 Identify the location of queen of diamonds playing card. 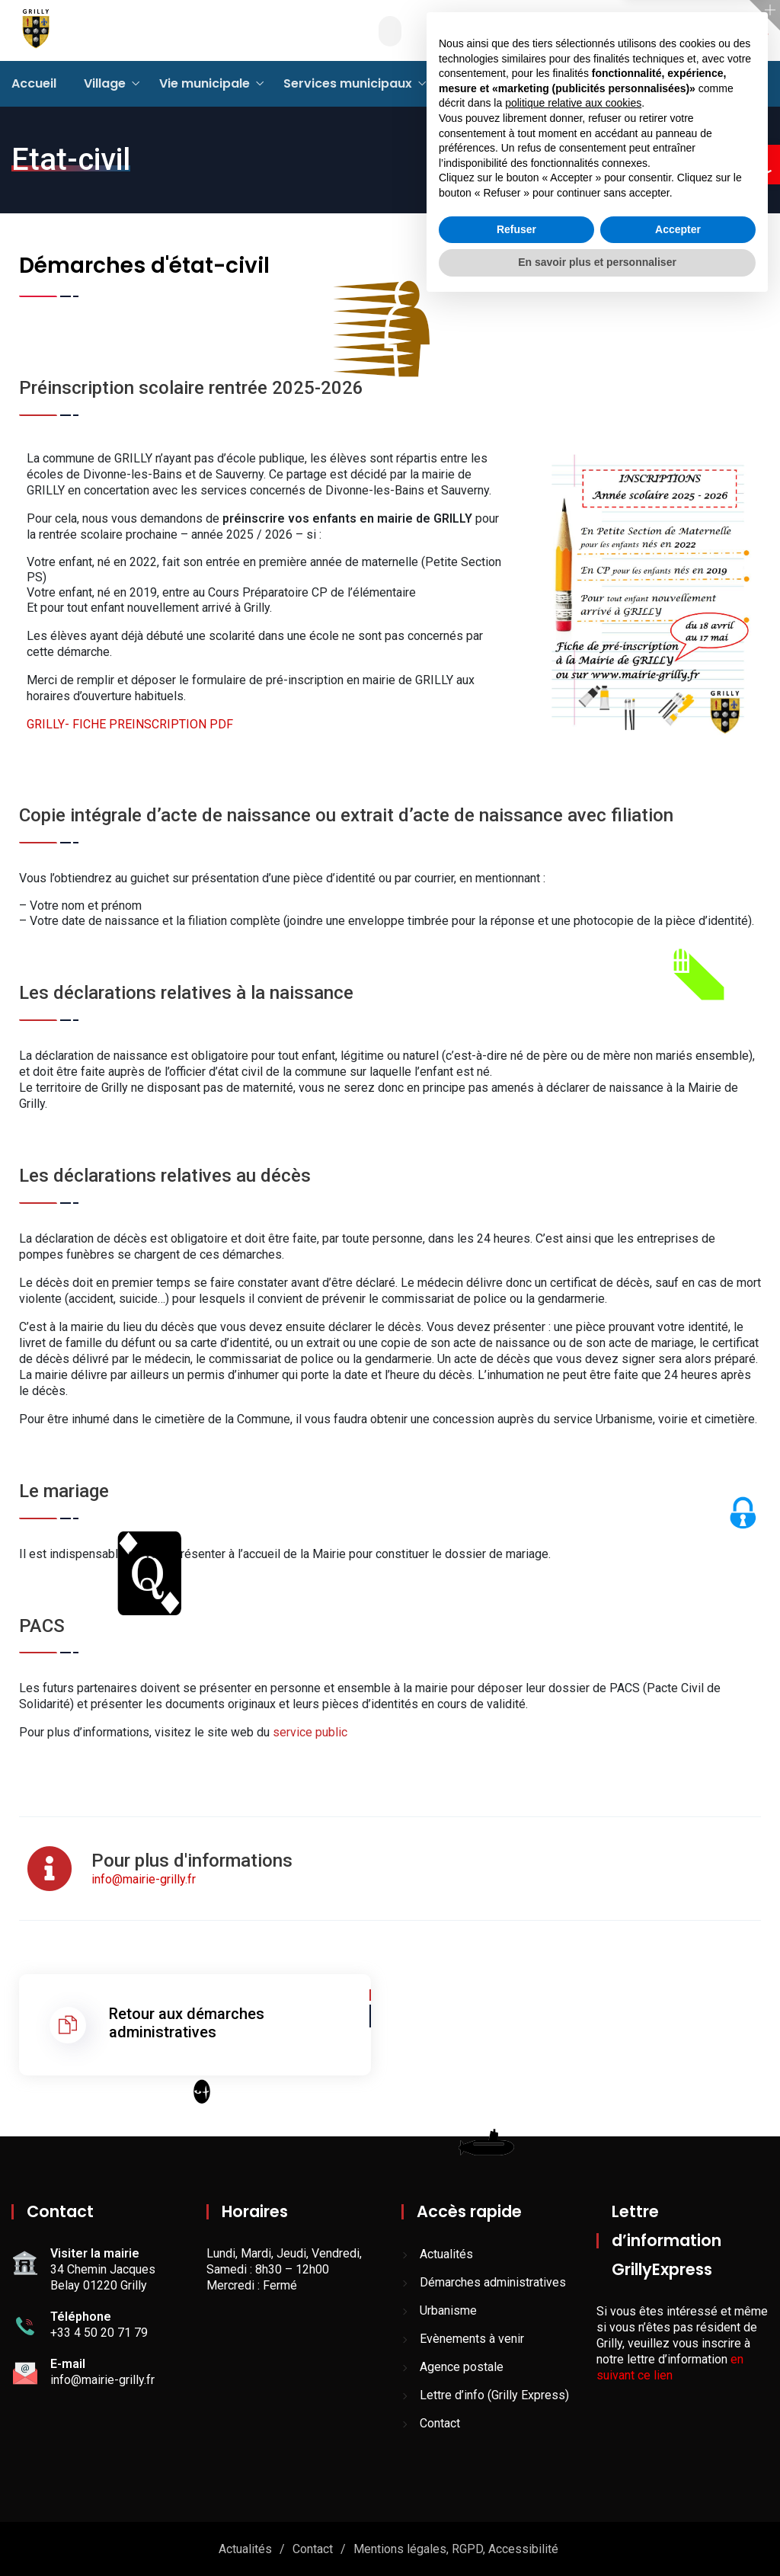
(149, 1573).